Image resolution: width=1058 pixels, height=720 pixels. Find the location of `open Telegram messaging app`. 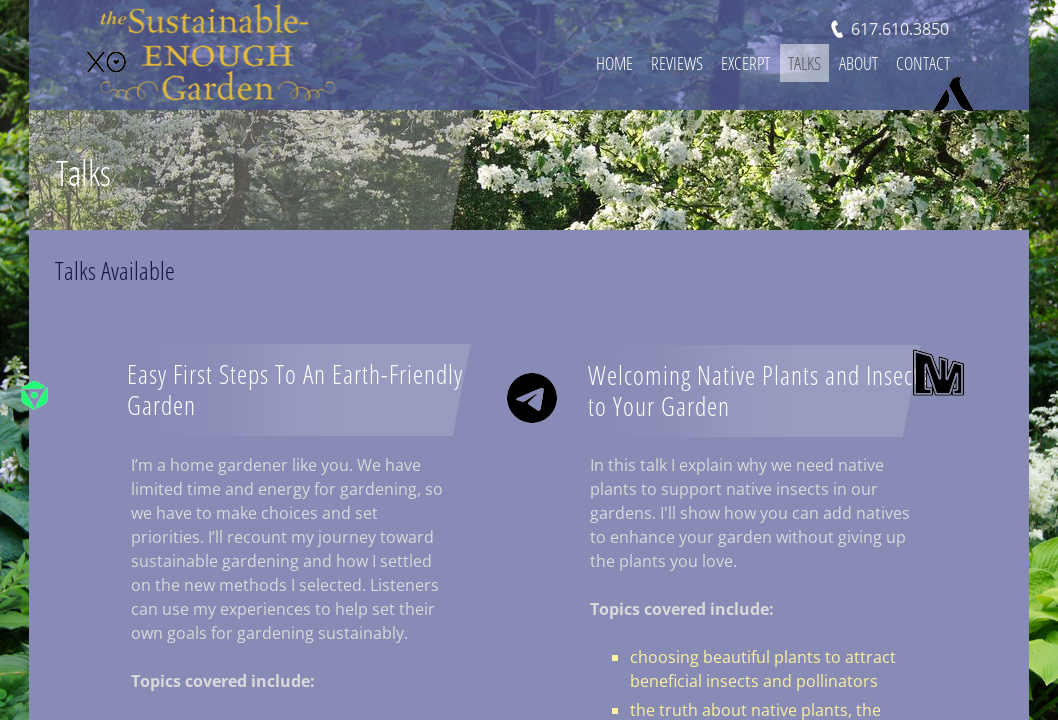

open Telegram messaging app is located at coordinates (532, 398).